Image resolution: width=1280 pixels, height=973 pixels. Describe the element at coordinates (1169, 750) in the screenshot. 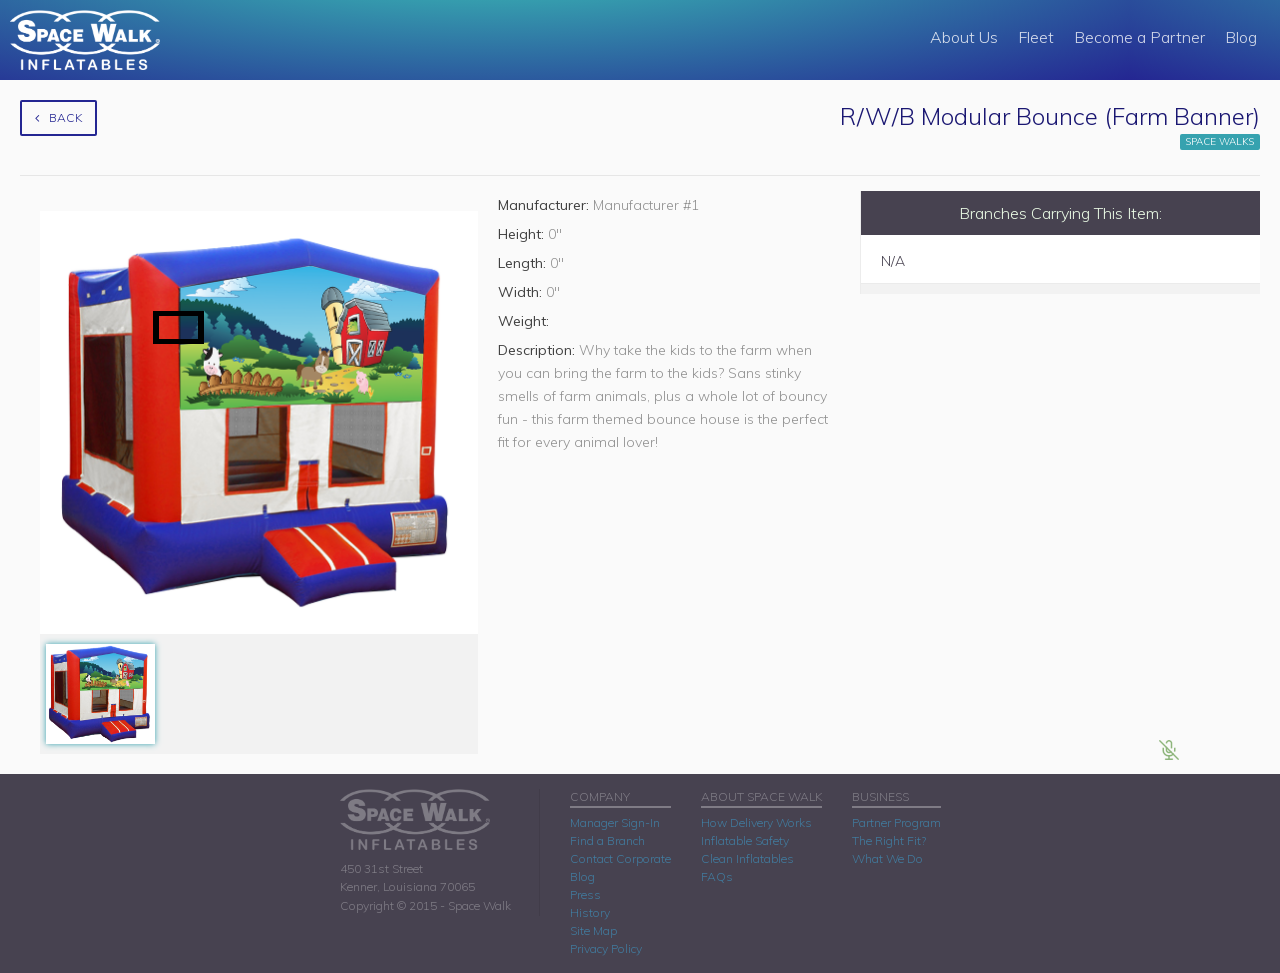

I see `mute your microphone` at that location.